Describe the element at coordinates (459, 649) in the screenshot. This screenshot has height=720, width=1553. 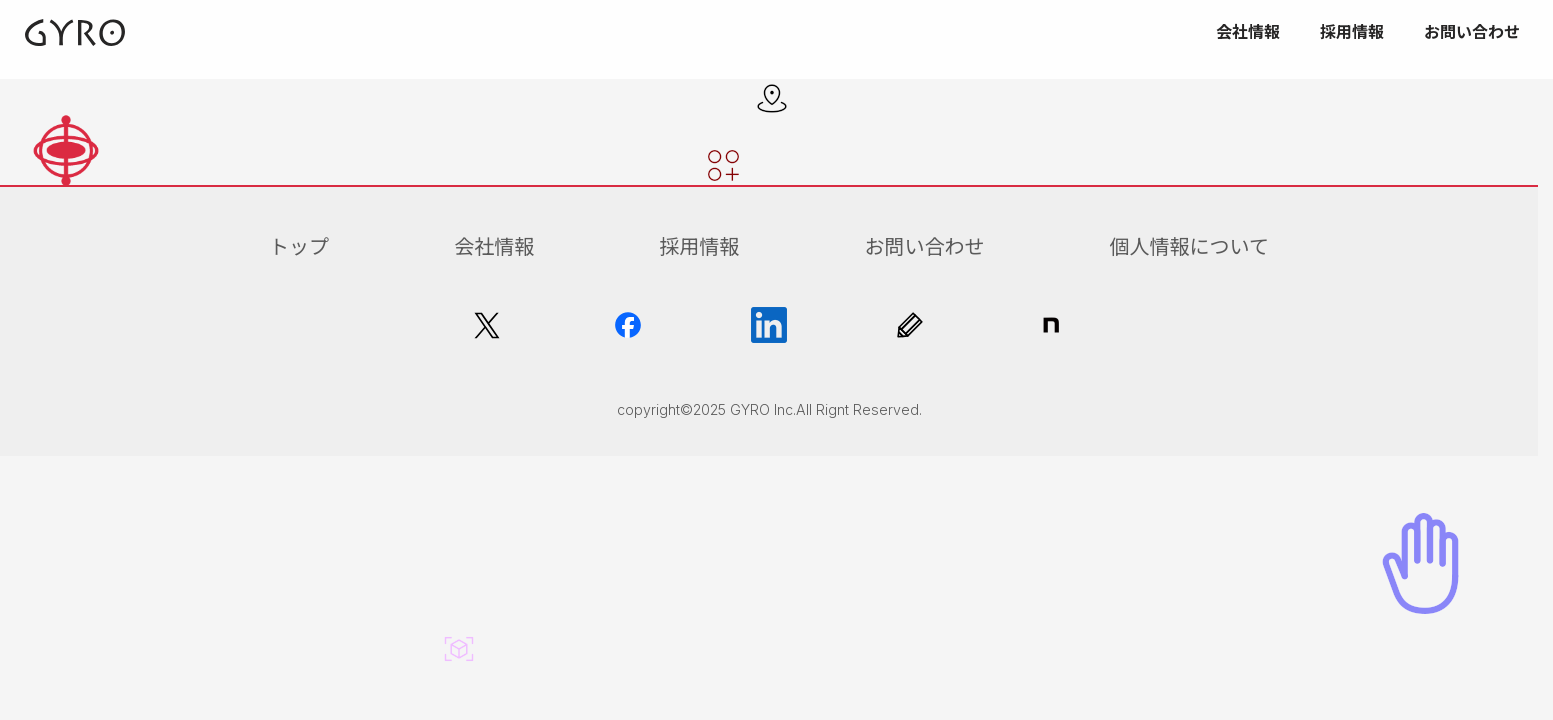
I see `scan or capture a 3D object` at that location.